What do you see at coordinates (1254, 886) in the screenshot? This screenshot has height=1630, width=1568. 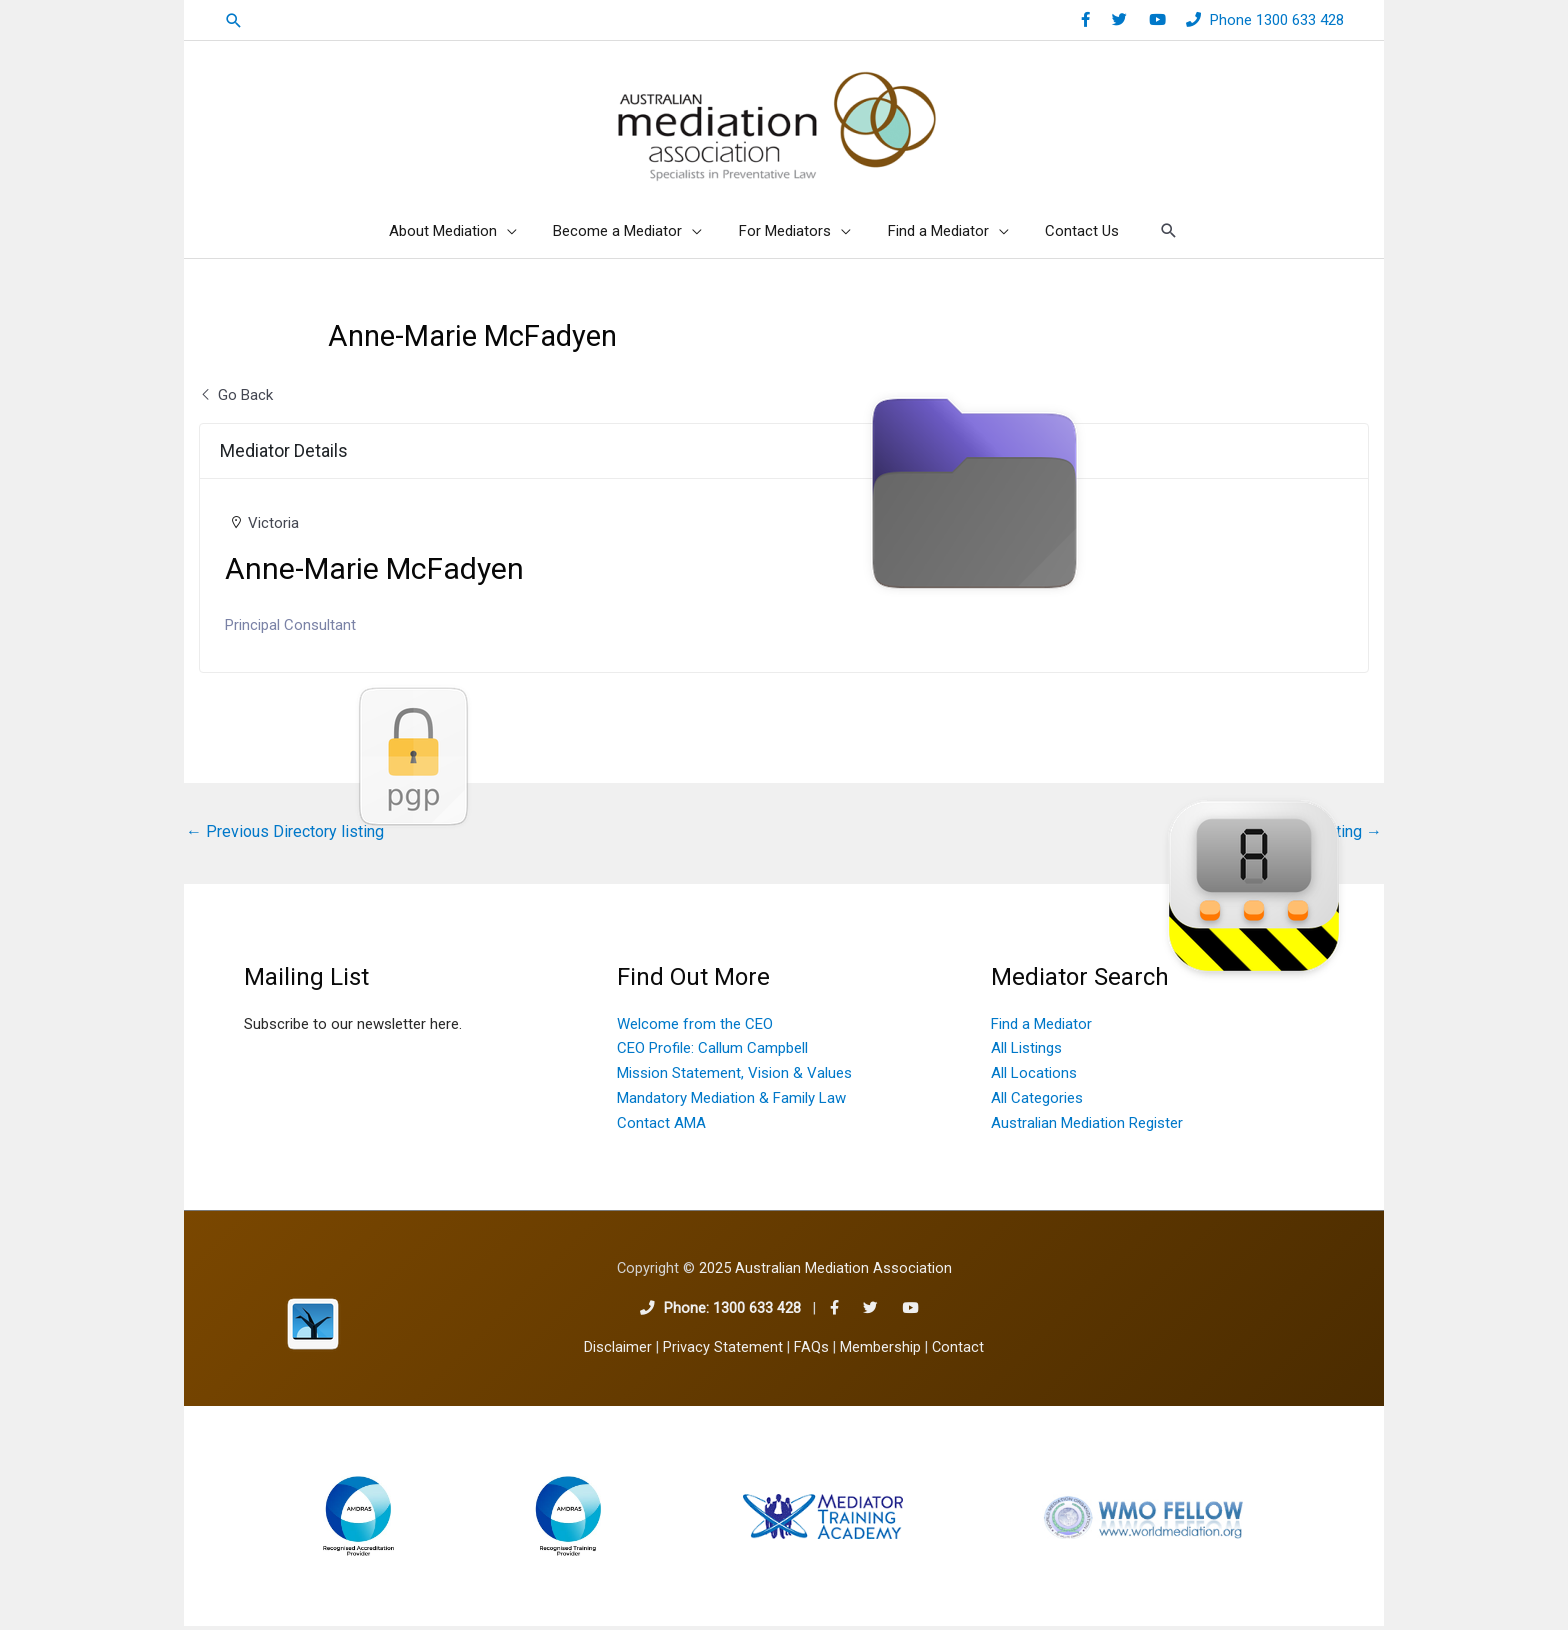 I see `open chromatic guitar tuner app (development version)` at bounding box center [1254, 886].